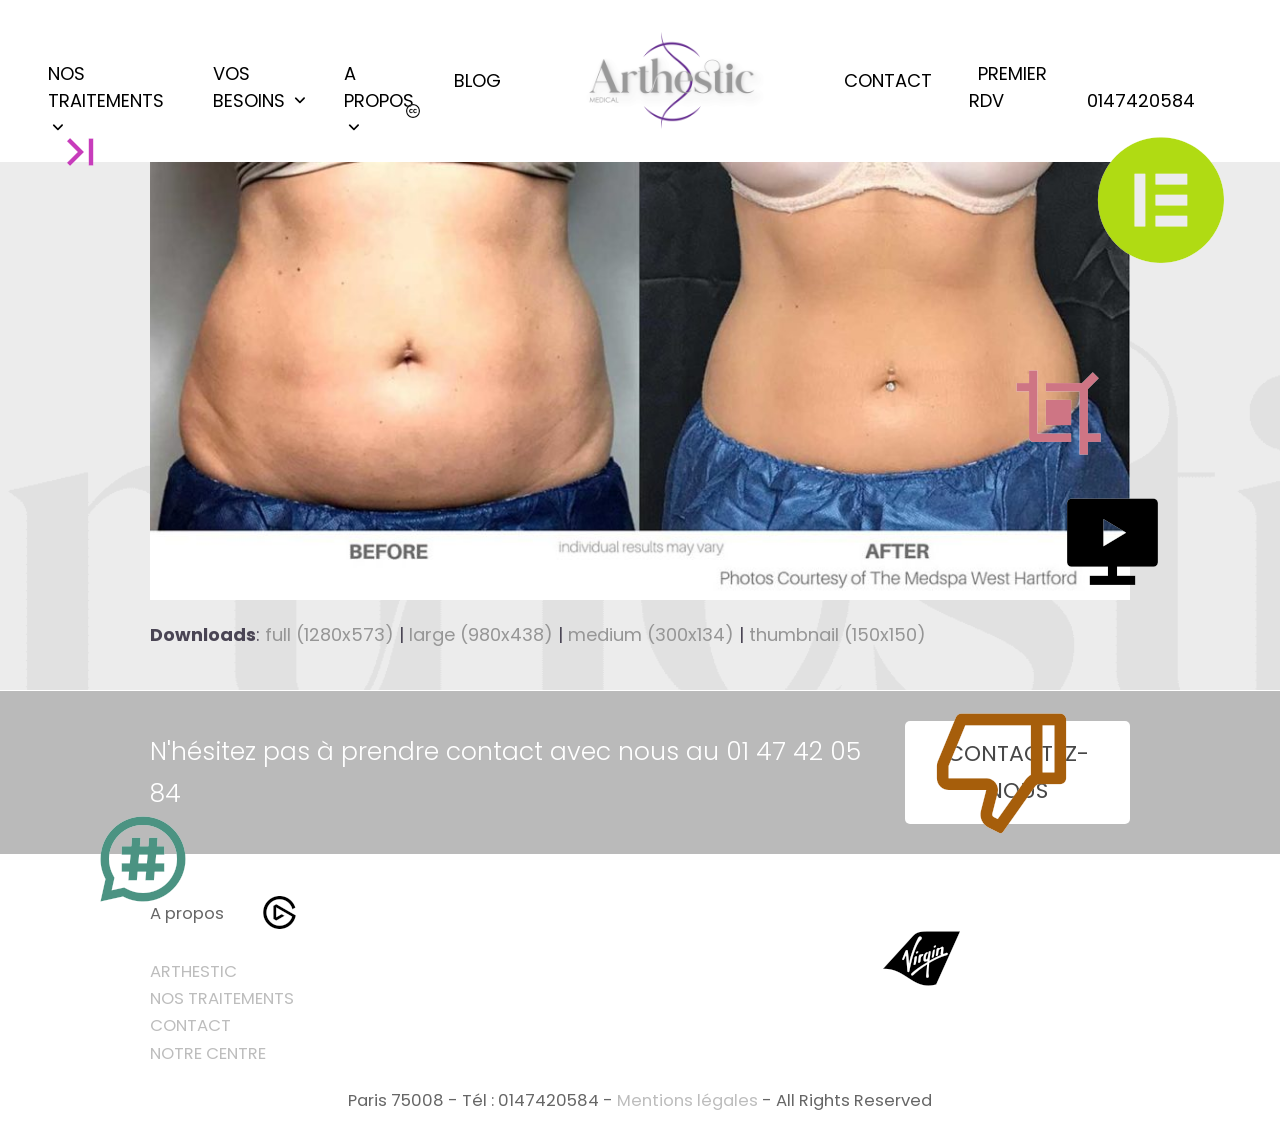 This screenshot has width=1280, height=1129. What do you see at coordinates (143, 859) in the screenshot?
I see `open a threaded conversation` at bounding box center [143, 859].